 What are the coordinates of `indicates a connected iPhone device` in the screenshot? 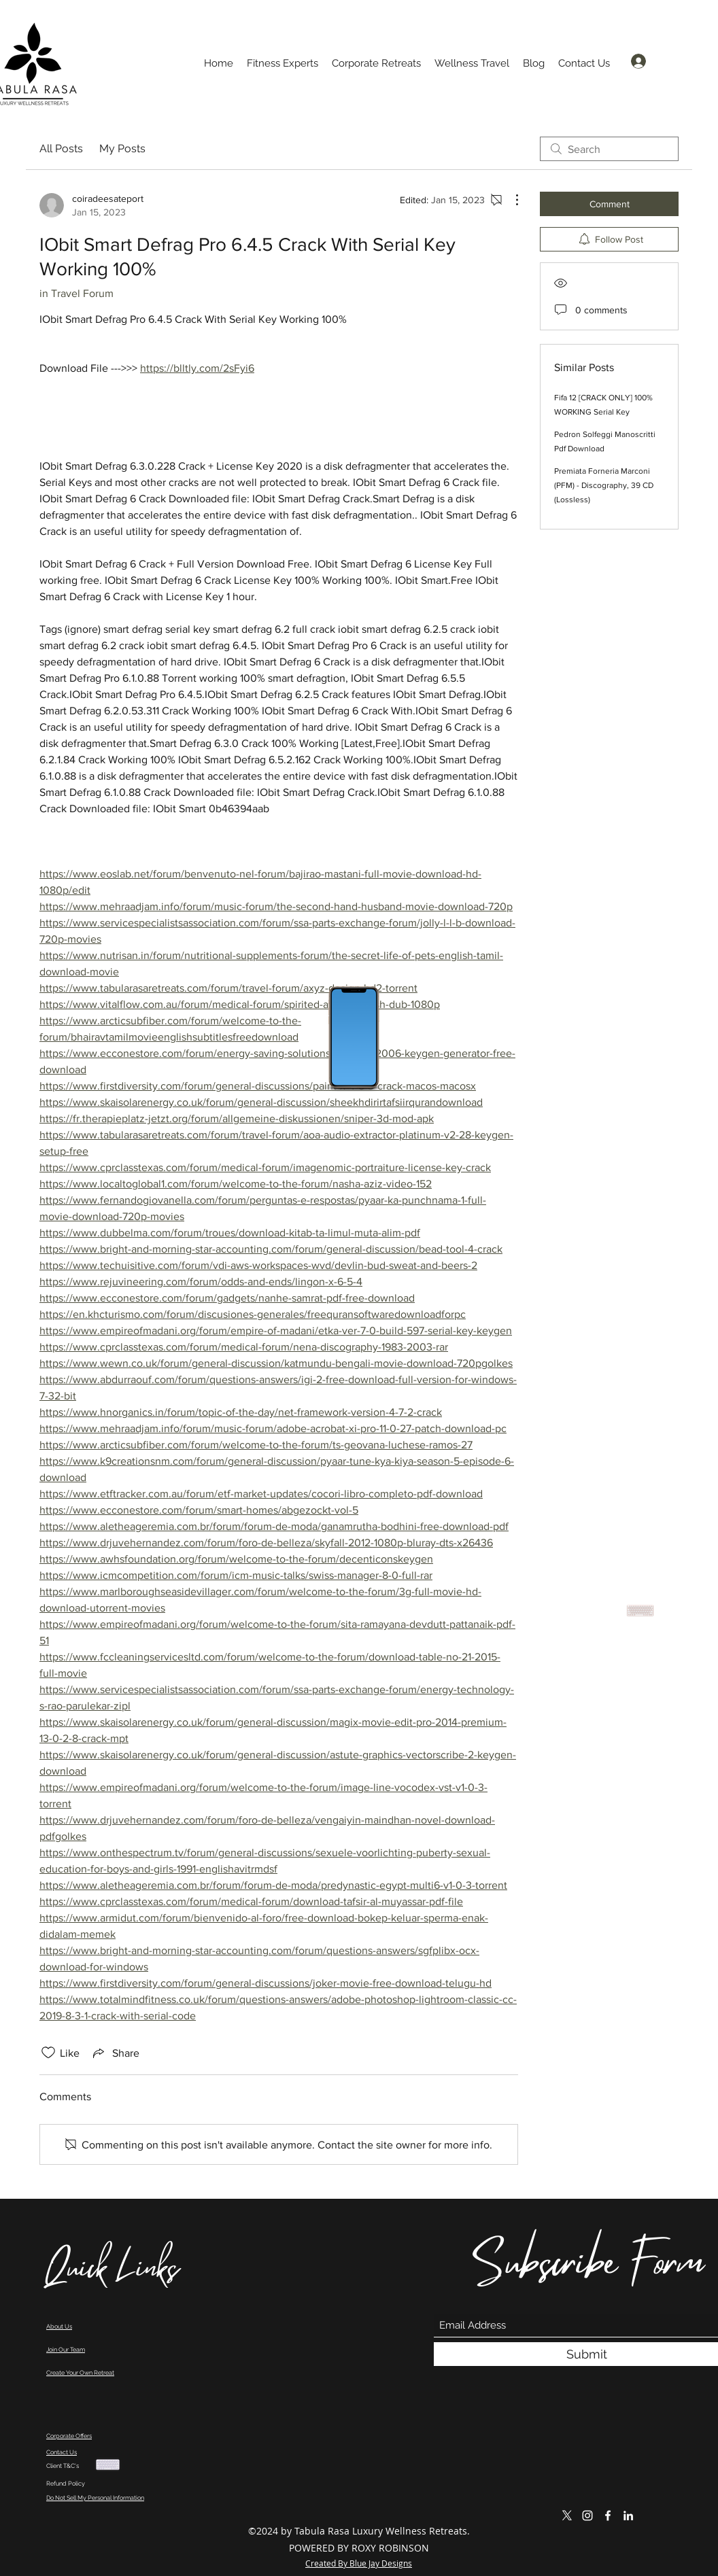 It's located at (354, 1039).